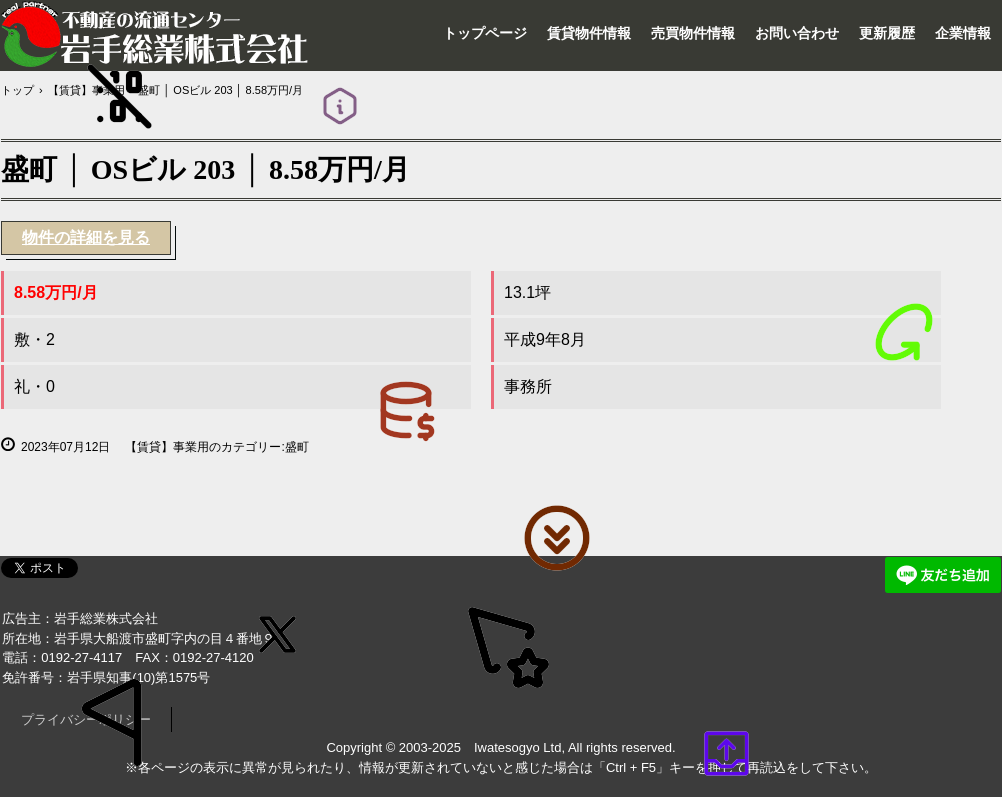  I want to click on upload a file from your device, so click(726, 753).